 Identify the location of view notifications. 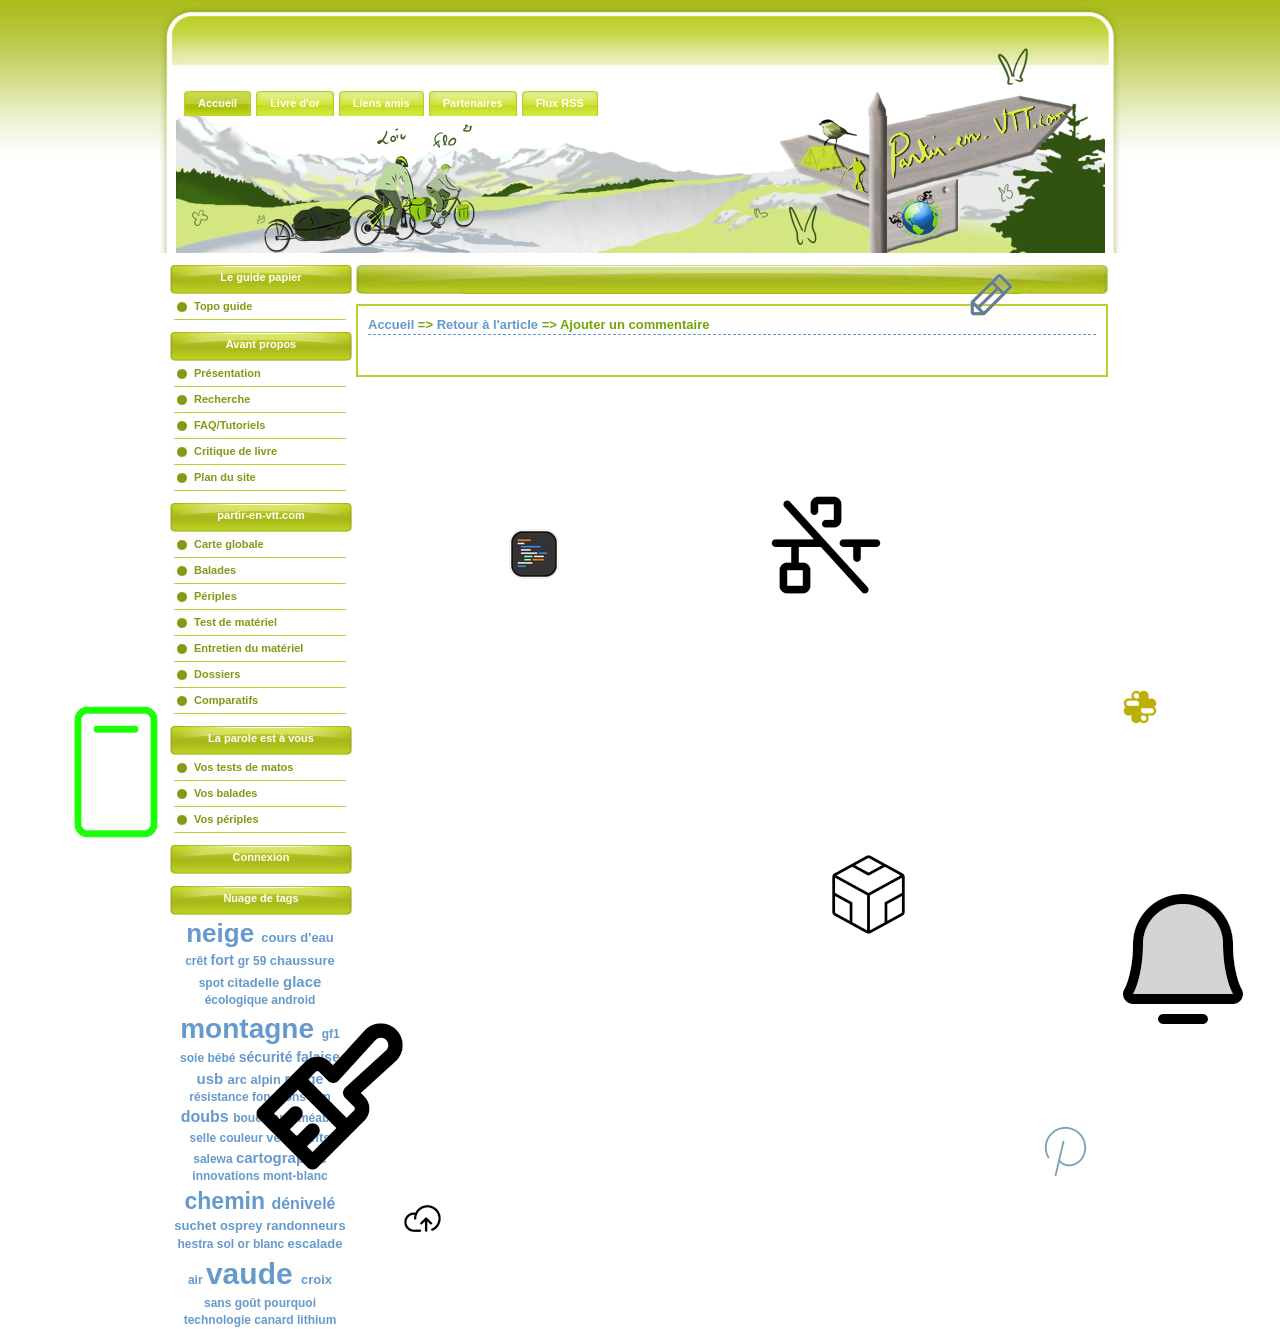
(1183, 959).